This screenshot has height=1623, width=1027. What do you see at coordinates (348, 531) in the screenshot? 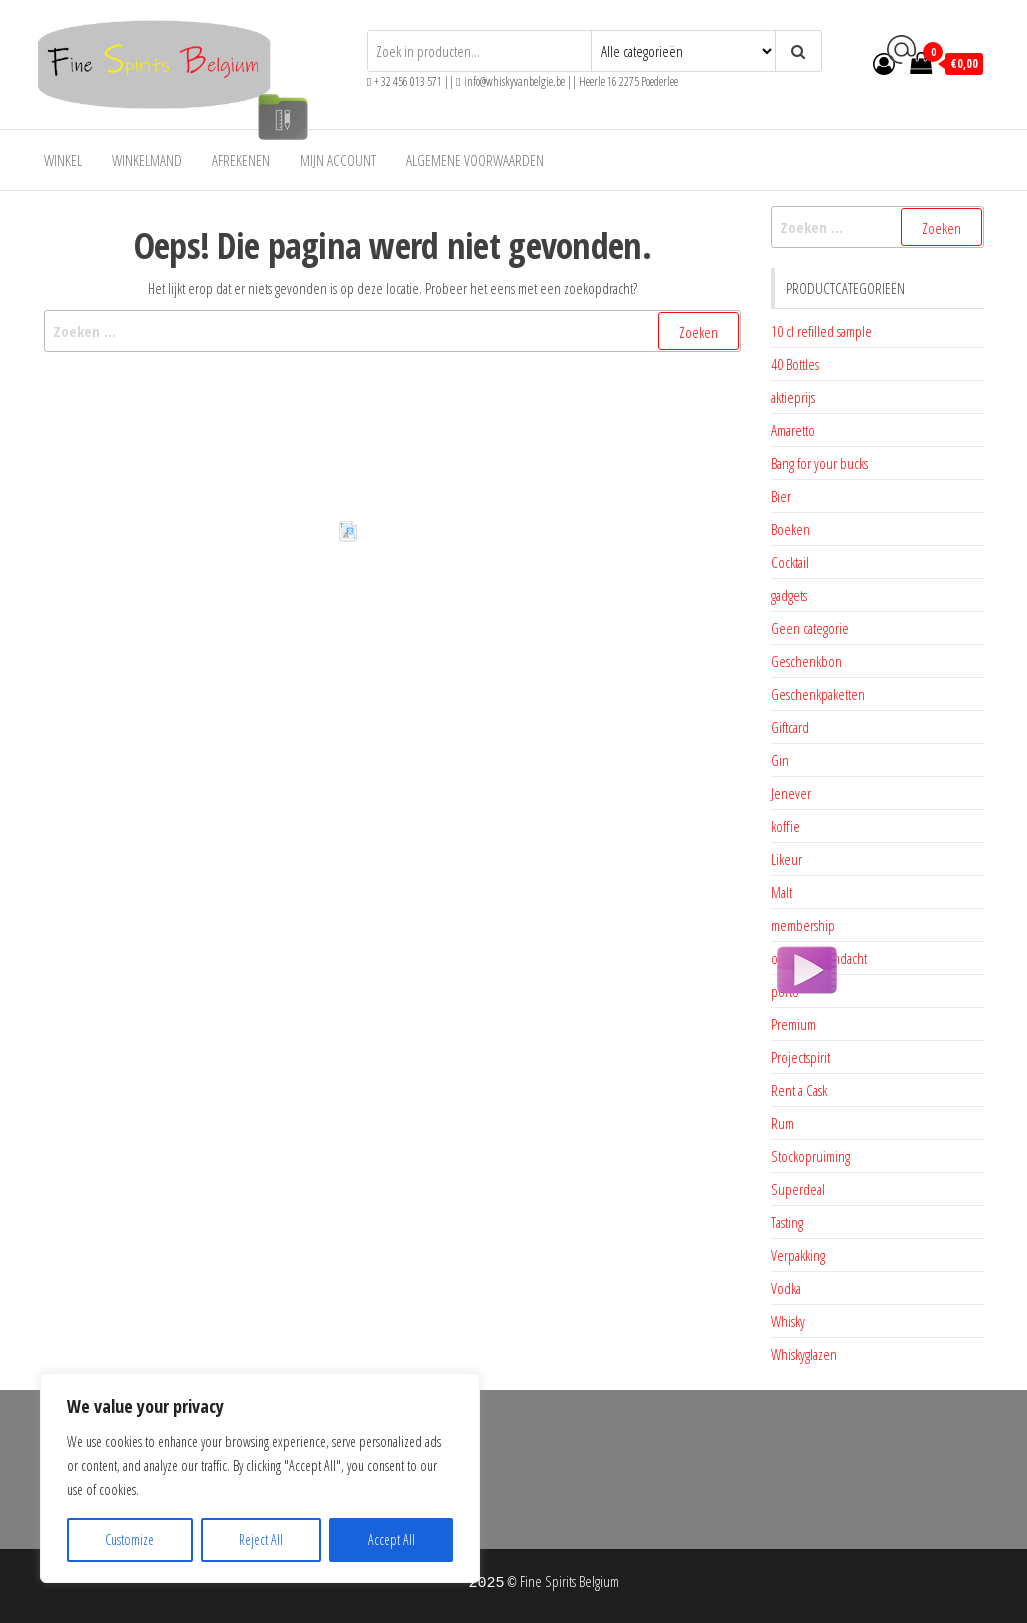
I see `a gettext translation template file (.pot)` at bounding box center [348, 531].